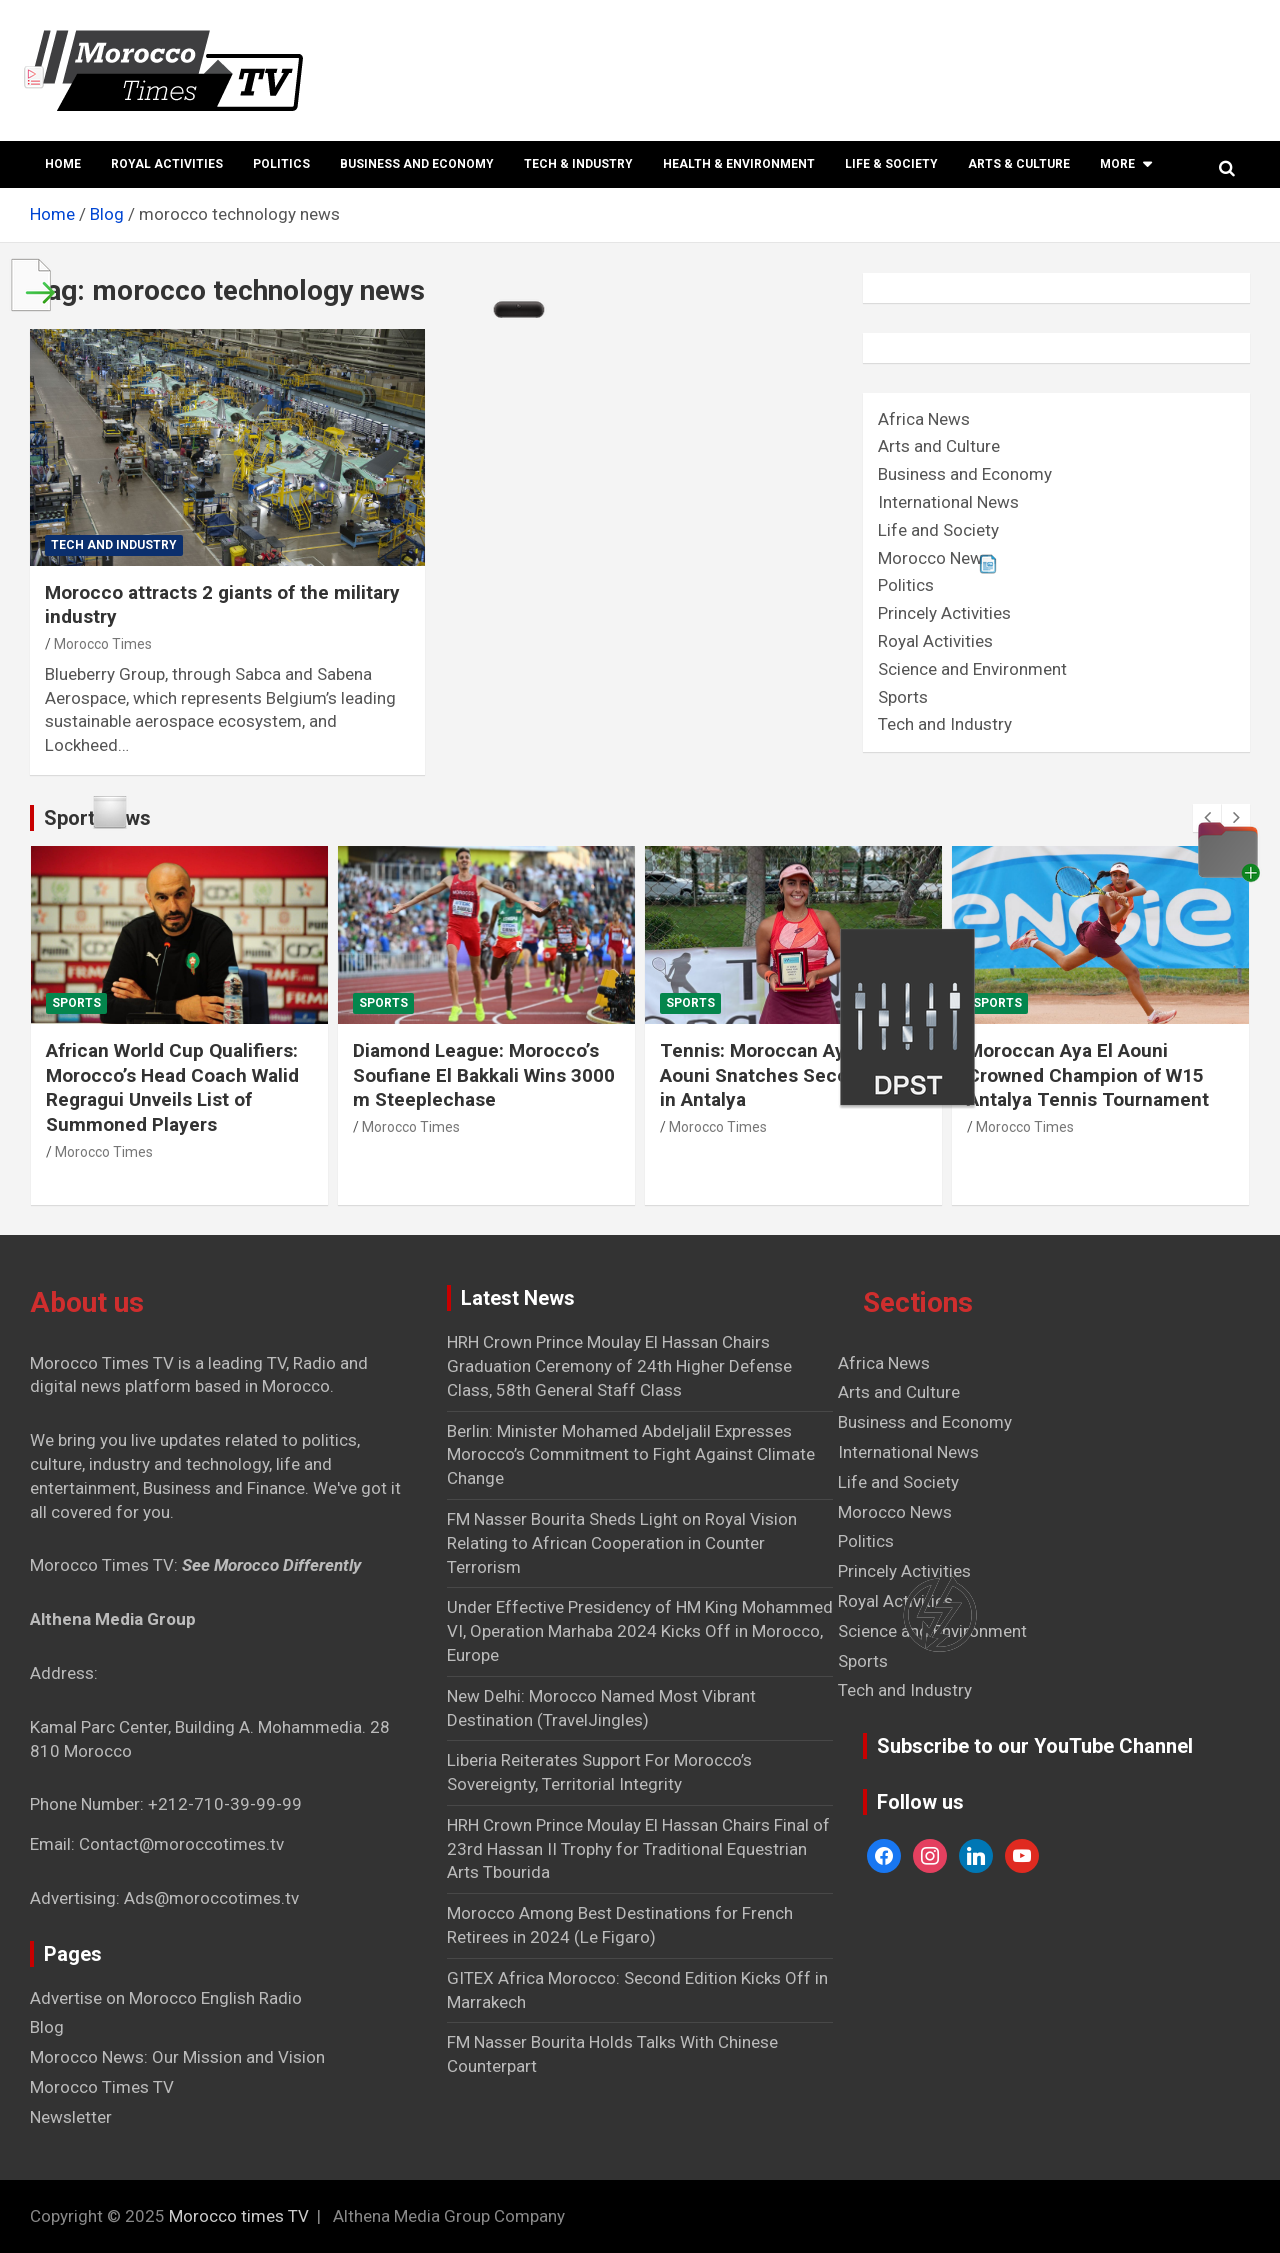 This screenshot has width=1280, height=2253. What do you see at coordinates (940, 1615) in the screenshot?
I see `access thunderbolt port settings` at bounding box center [940, 1615].